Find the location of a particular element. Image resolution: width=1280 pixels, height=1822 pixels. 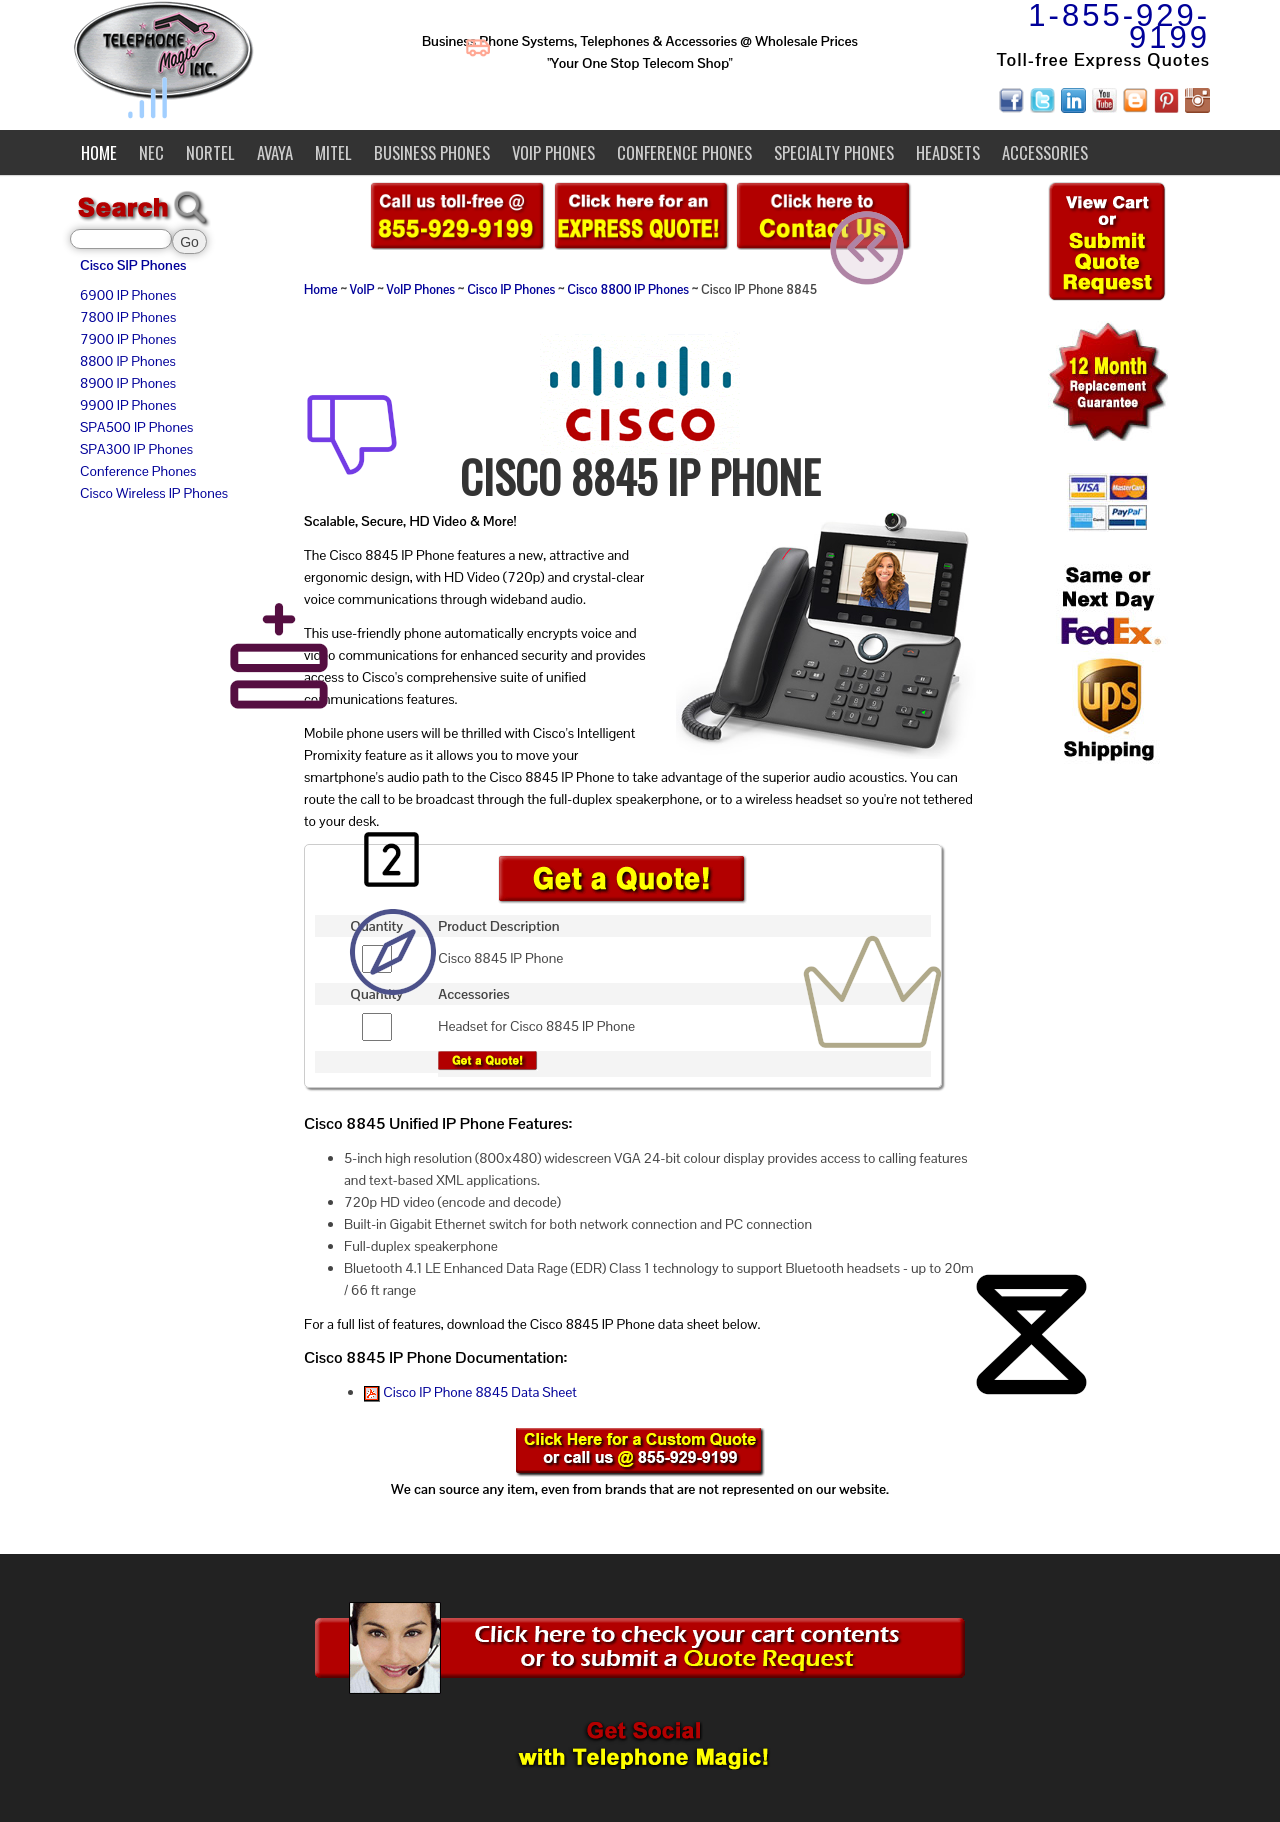

track delivery or shipping status is located at coordinates (477, 47).